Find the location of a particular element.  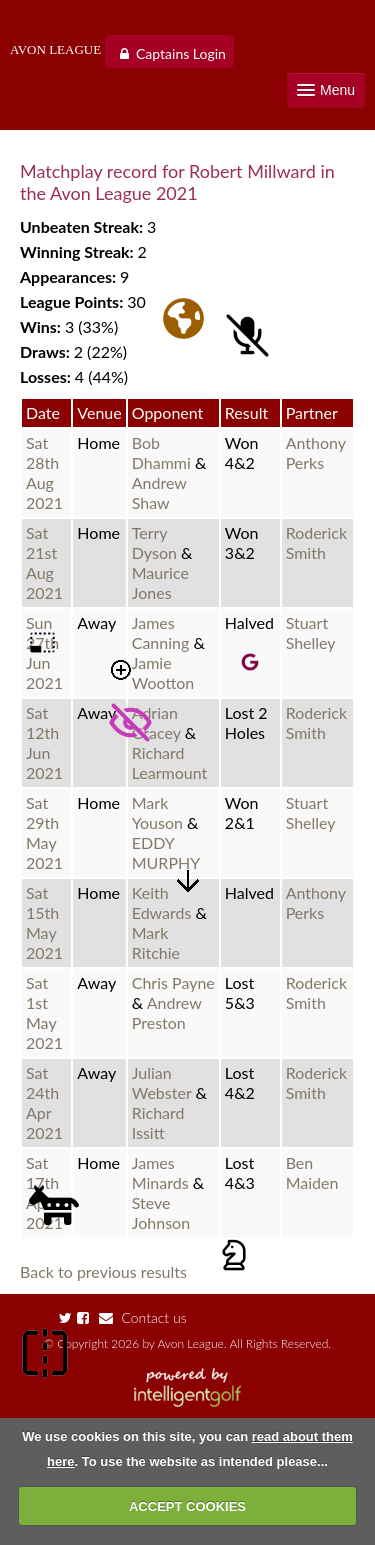

play chess or access chess game is located at coordinates (234, 1256).